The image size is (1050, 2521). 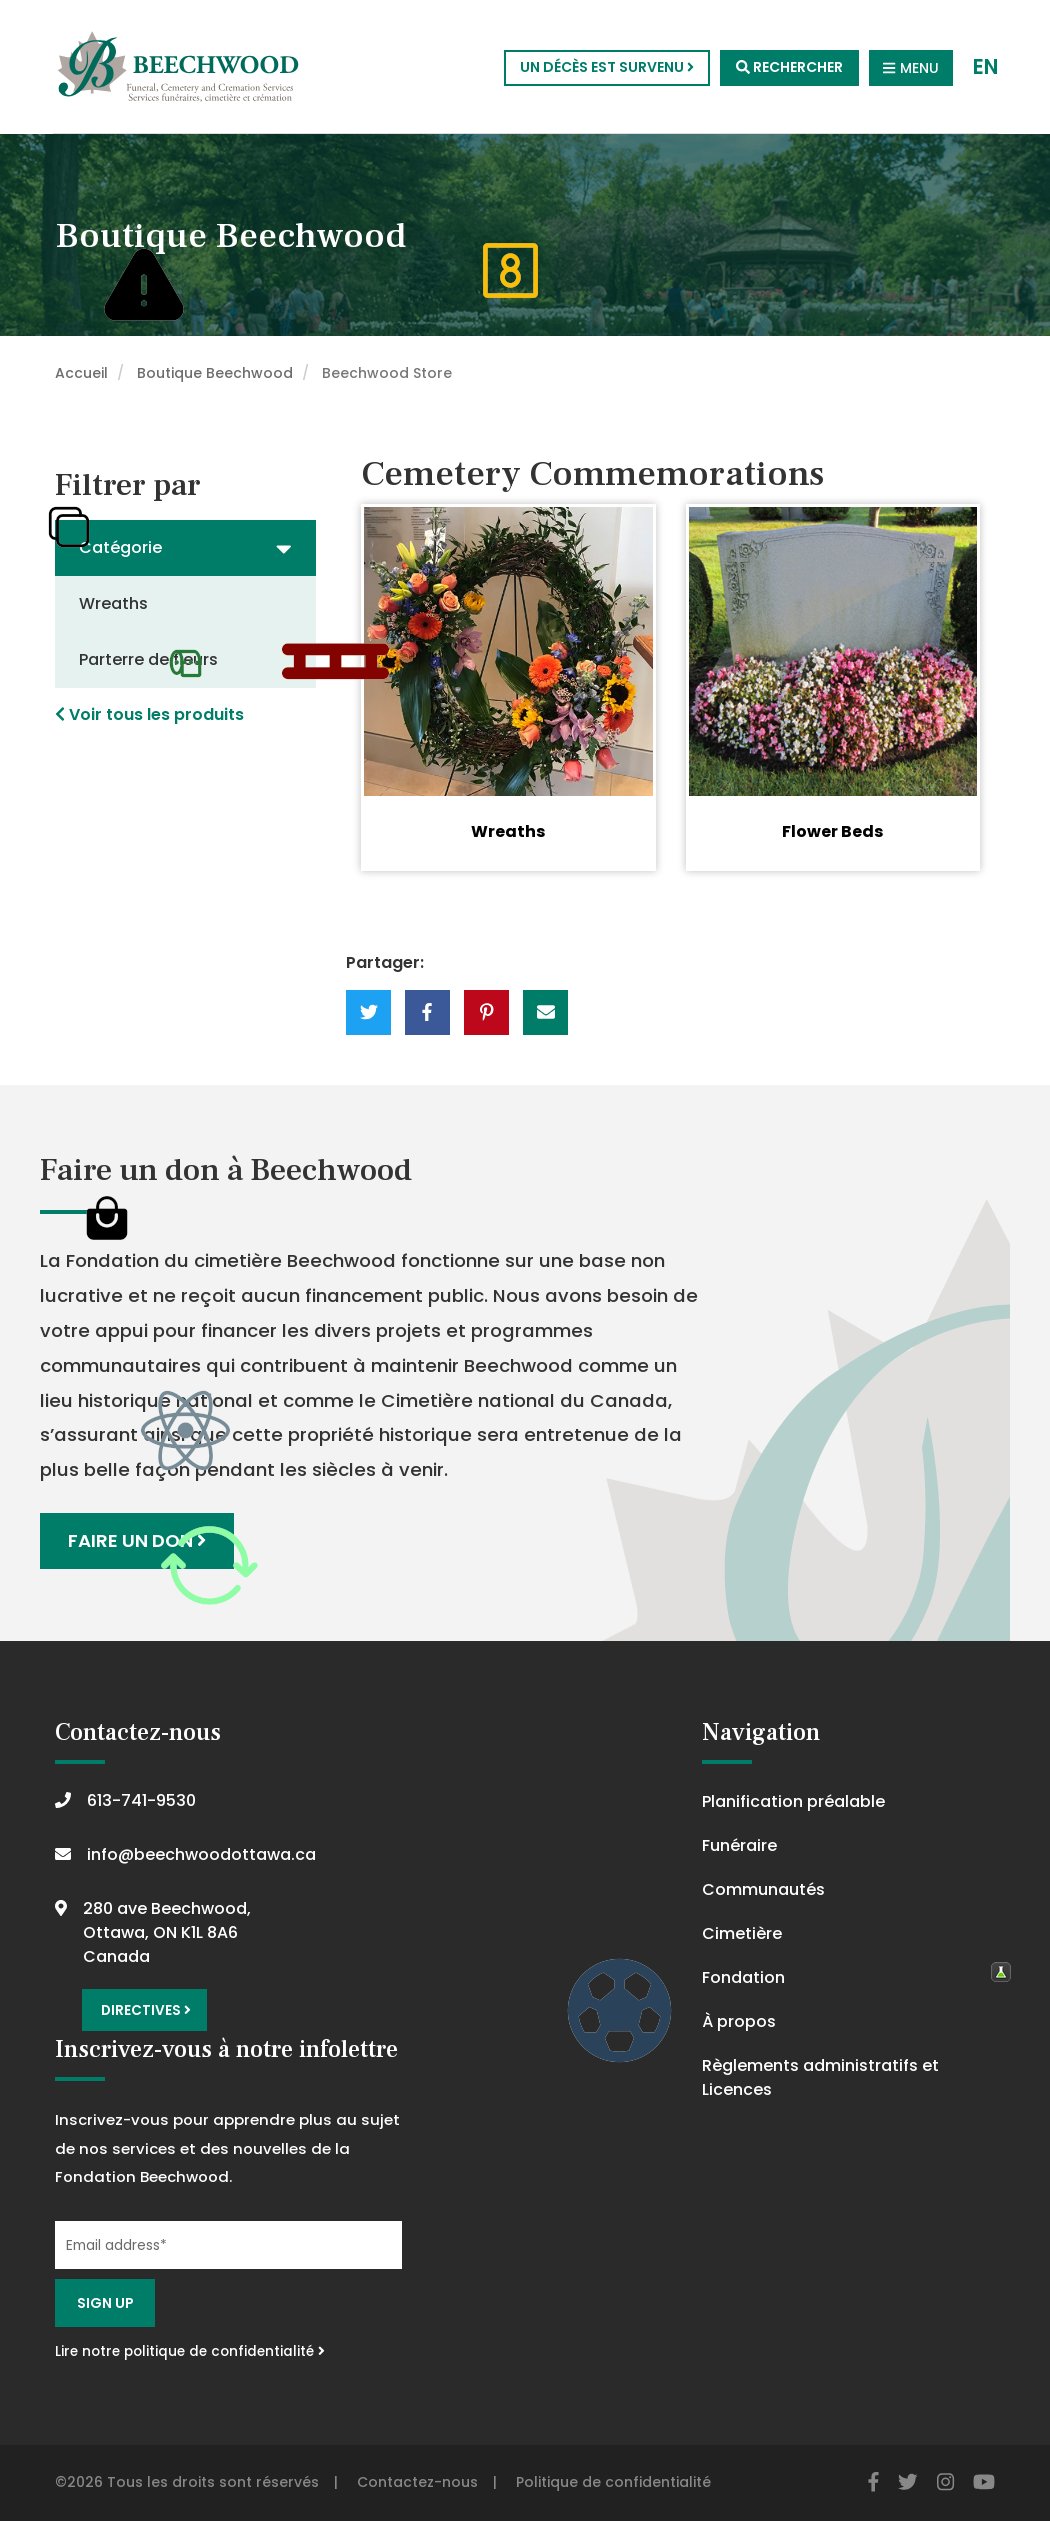 What do you see at coordinates (1001, 1972) in the screenshot?
I see `open science or chemistry application` at bounding box center [1001, 1972].